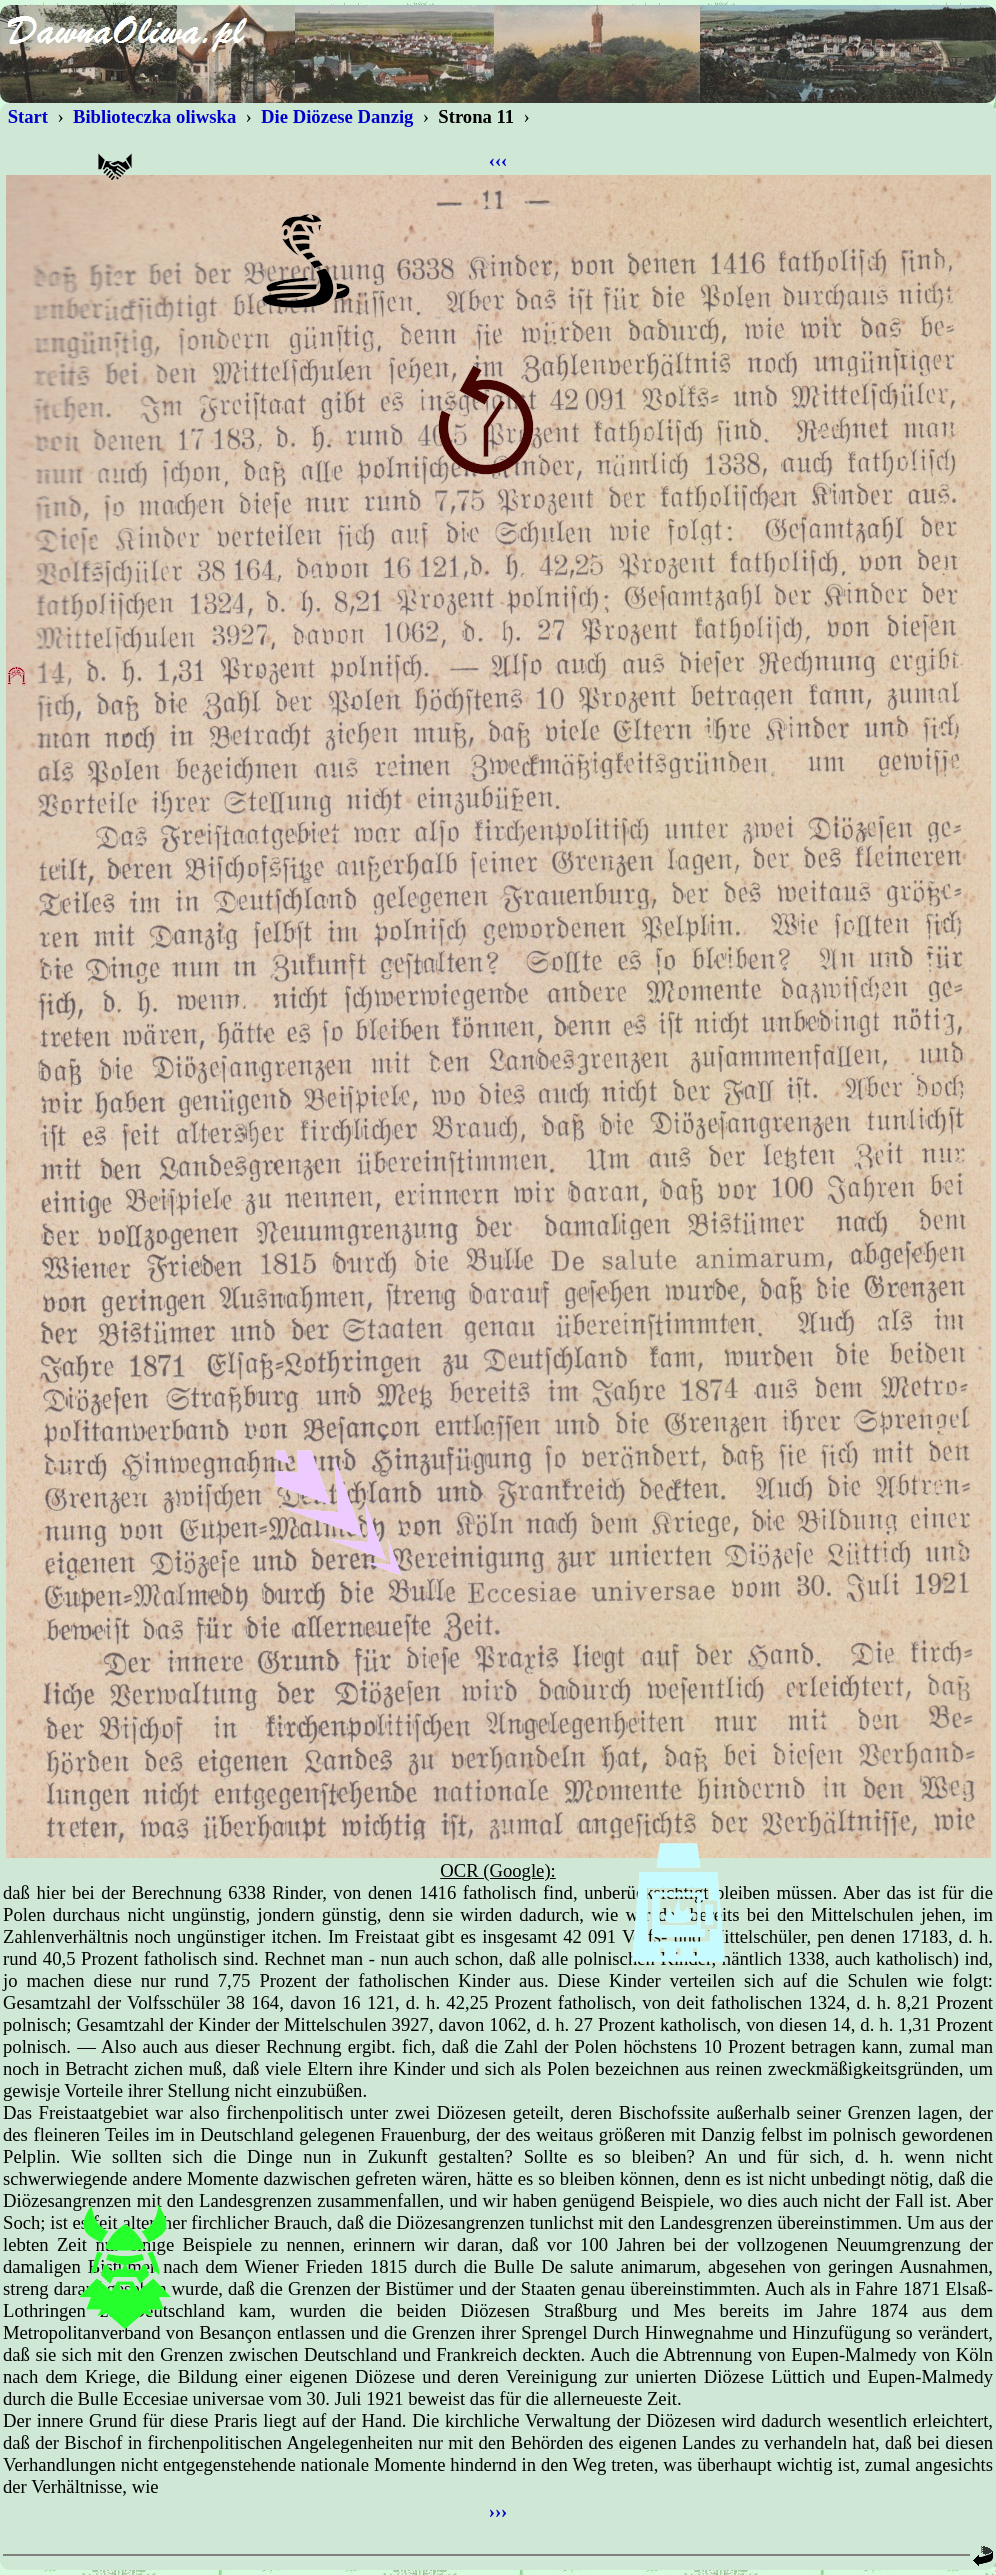 The height and width of the screenshot is (2575, 996). What do you see at coordinates (125, 2267) in the screenshot?
I see `select dwarf character class` at bounding box center [125, 2267].